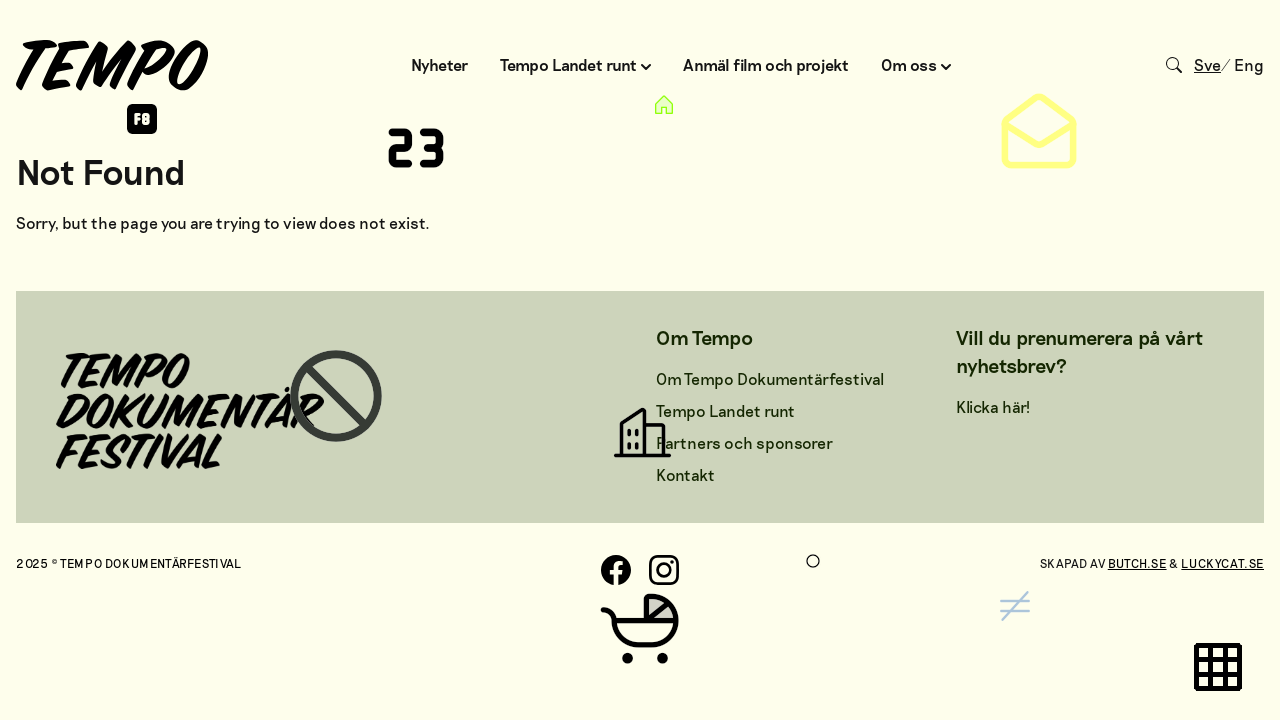 Image resolution: width=1280 pixels, height=720 pixels. I want to click on displays the number 23 as a badge or label, so click(416, 148).